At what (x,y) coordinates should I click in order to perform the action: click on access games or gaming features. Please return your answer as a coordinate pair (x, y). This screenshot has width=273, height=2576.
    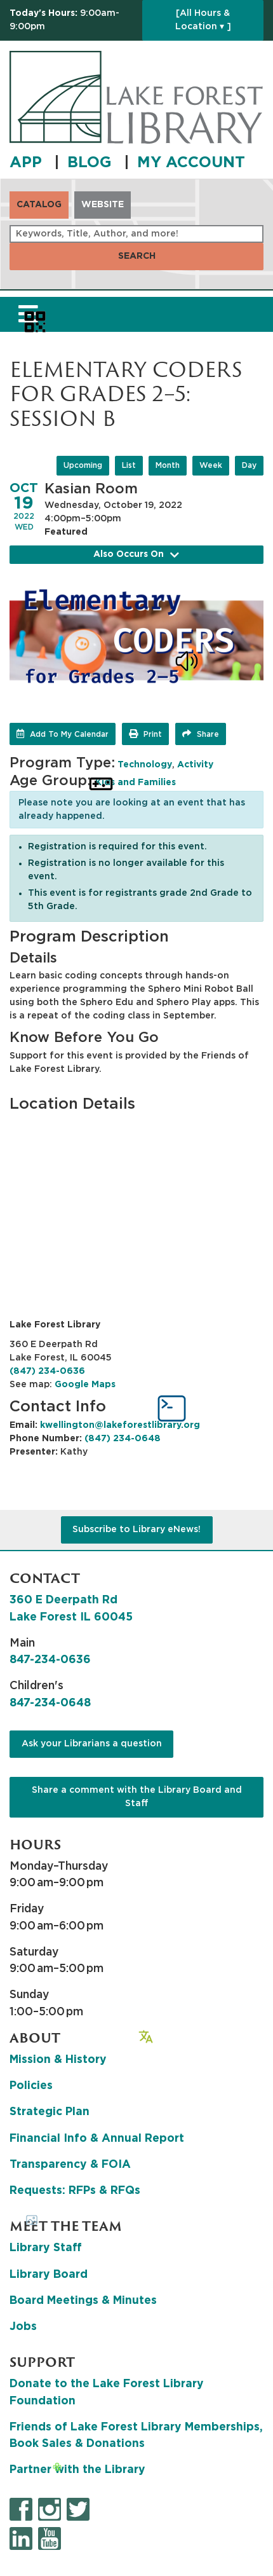
    Looking at the image, I should click on (101, 784).